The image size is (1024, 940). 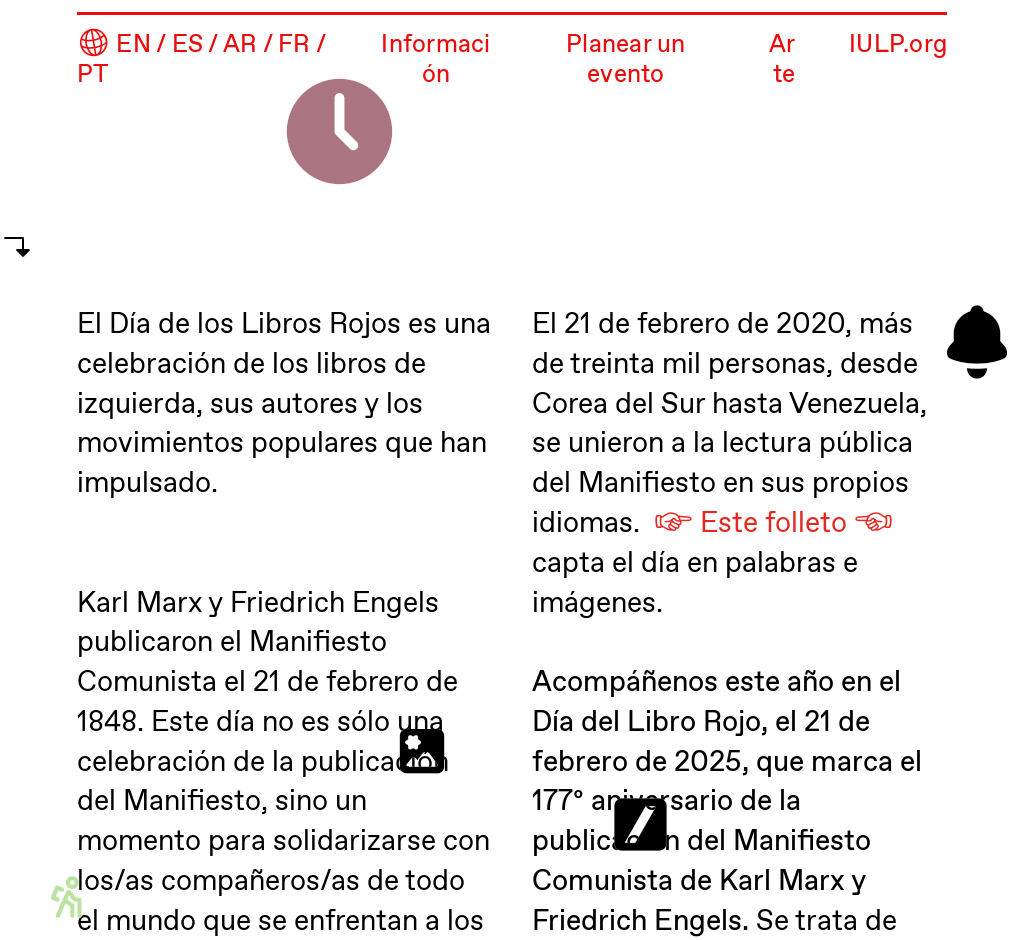 What do you see at coordinates (339, 131) in the screenshot?
I see `view message timestamps` at bounding box center [339, 131].